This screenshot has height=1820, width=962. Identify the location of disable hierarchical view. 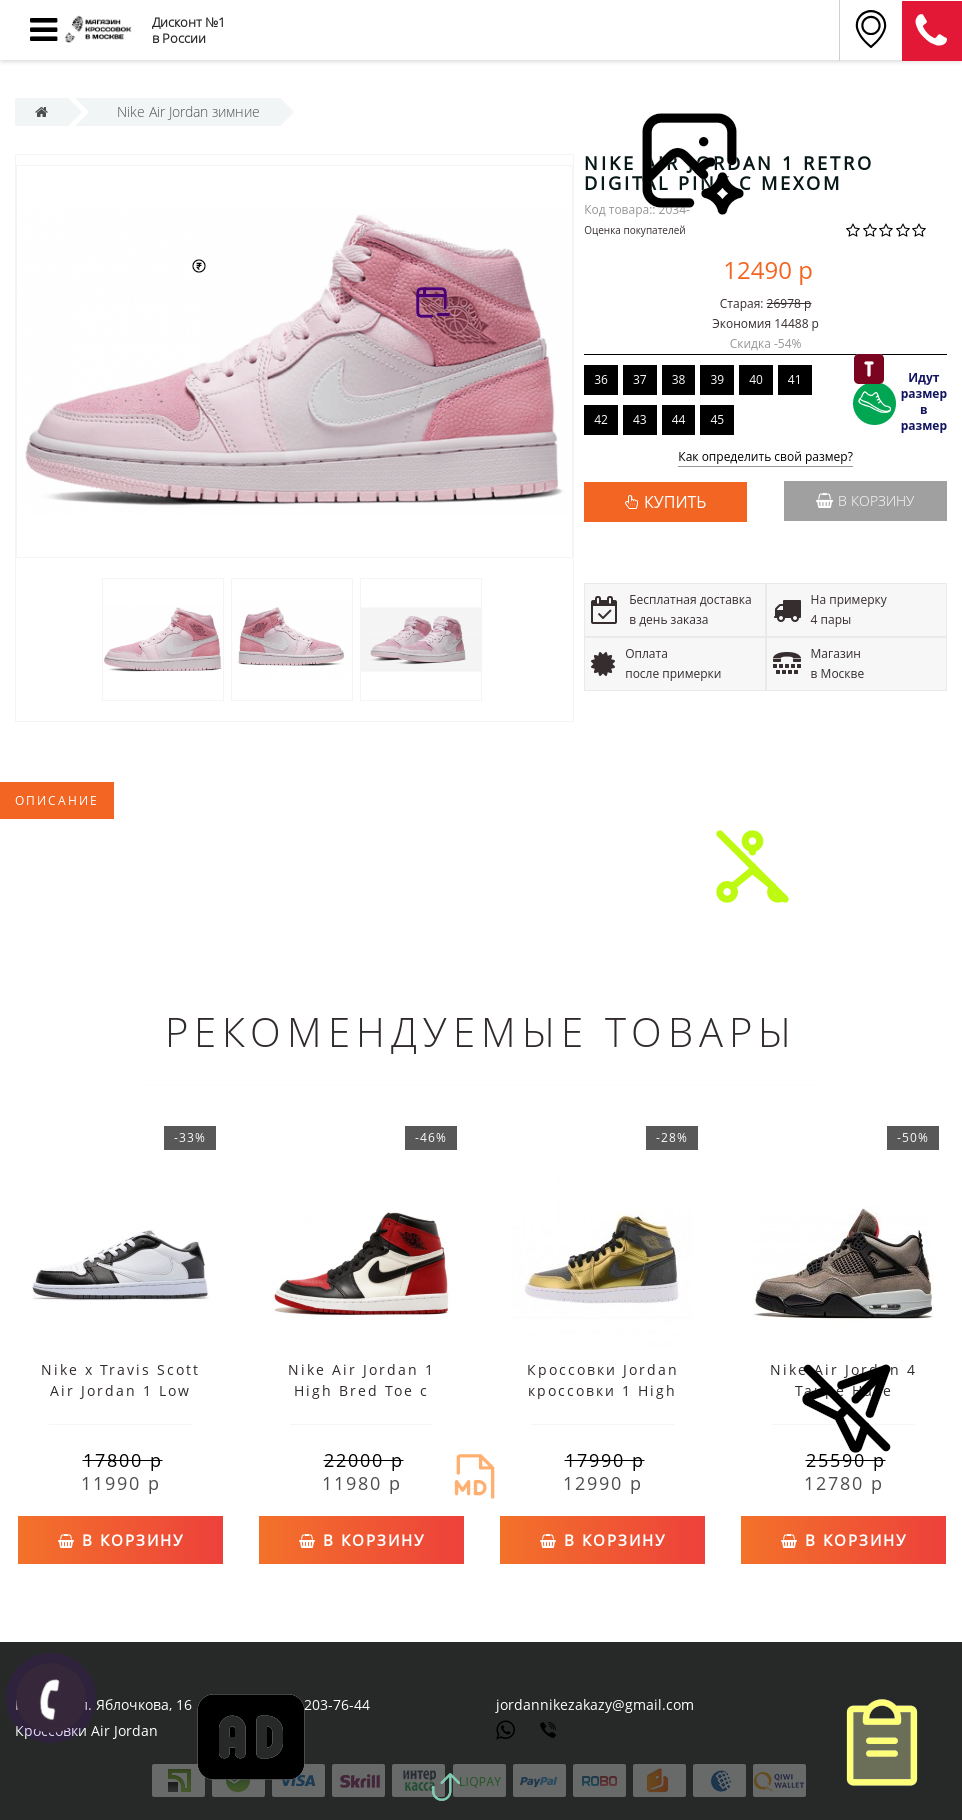
(752, 866).